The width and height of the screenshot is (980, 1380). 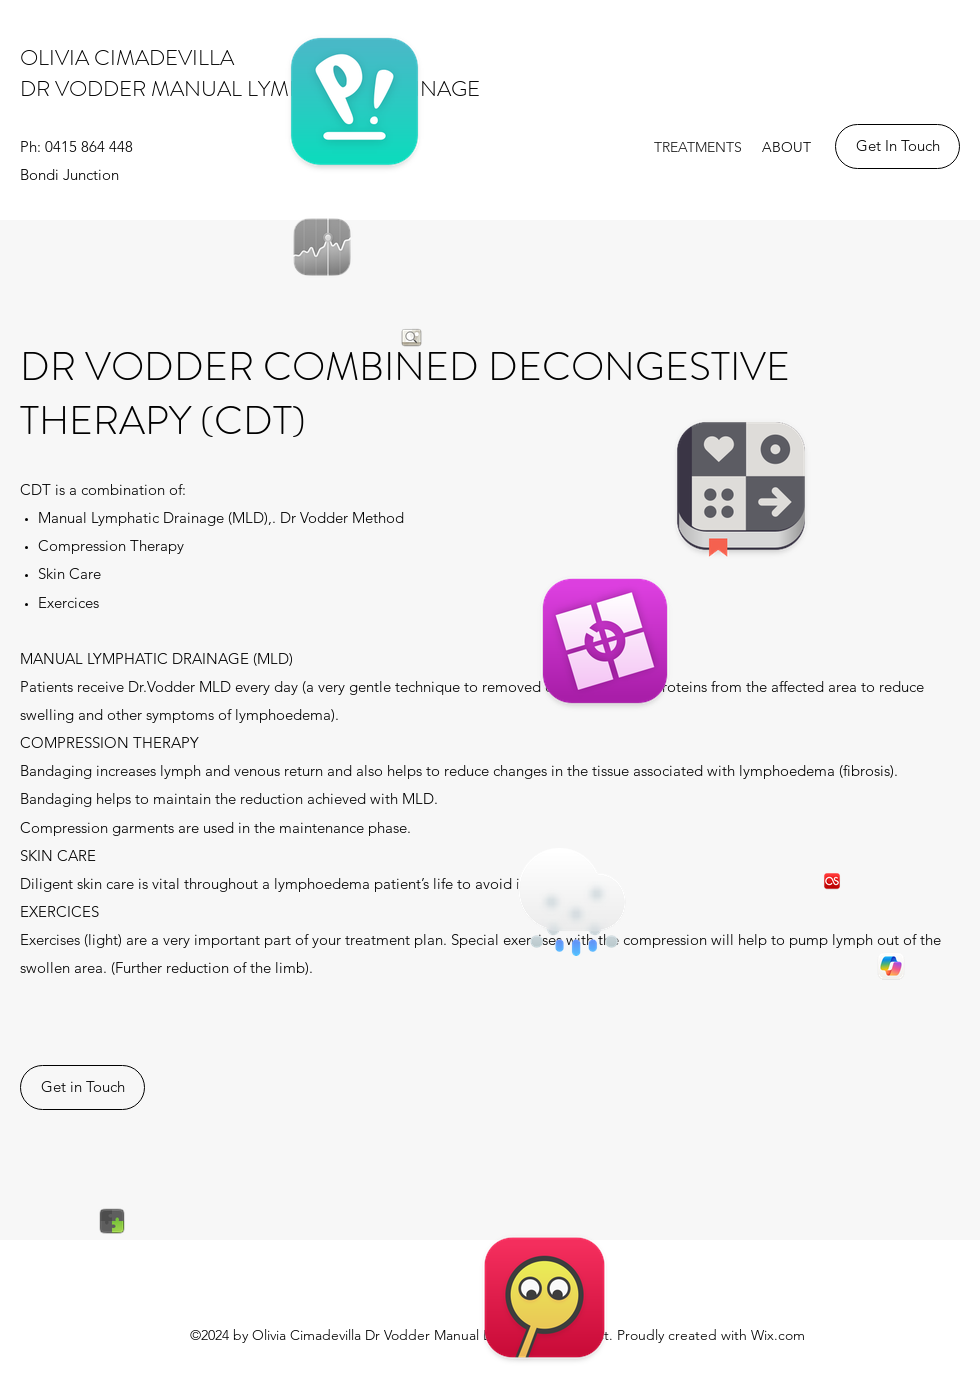 I want to click on open the image viewer application, so click(x=411, y=337).